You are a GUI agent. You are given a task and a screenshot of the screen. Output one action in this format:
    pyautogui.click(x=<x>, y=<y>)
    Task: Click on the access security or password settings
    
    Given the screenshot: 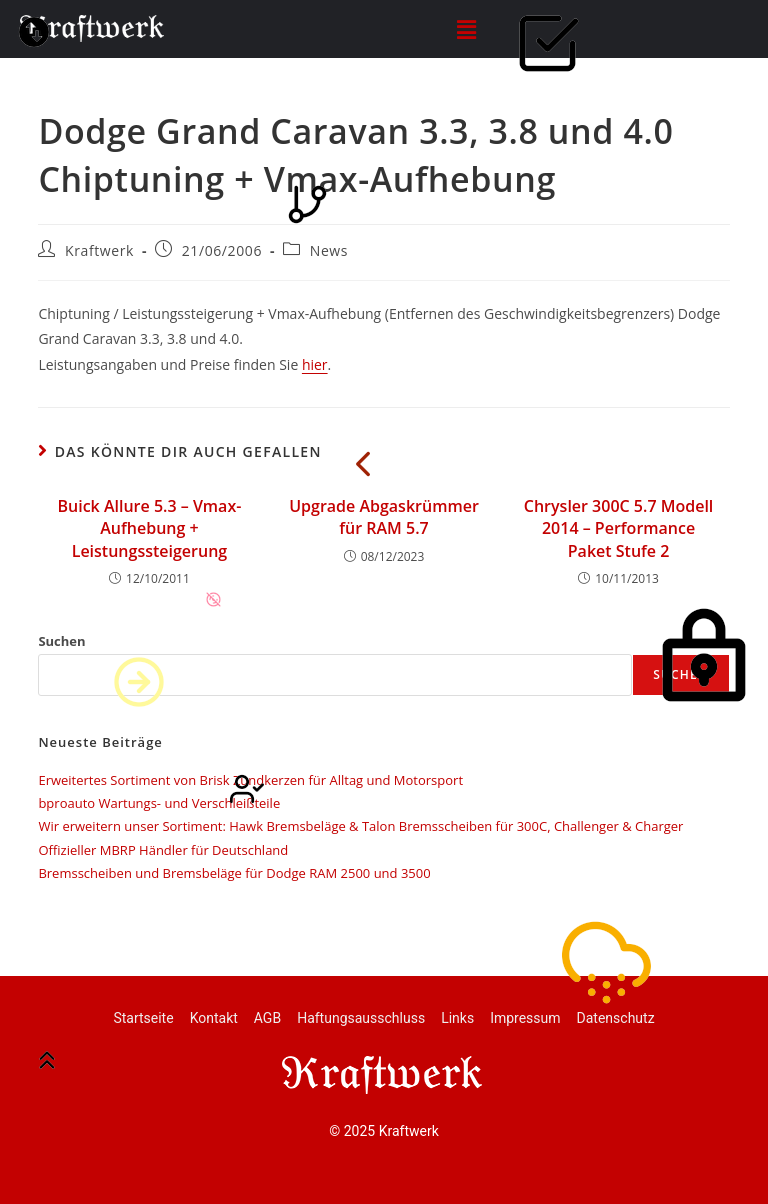 What is the action you would take?
    pyautogui.click(x=704, y=660)
    